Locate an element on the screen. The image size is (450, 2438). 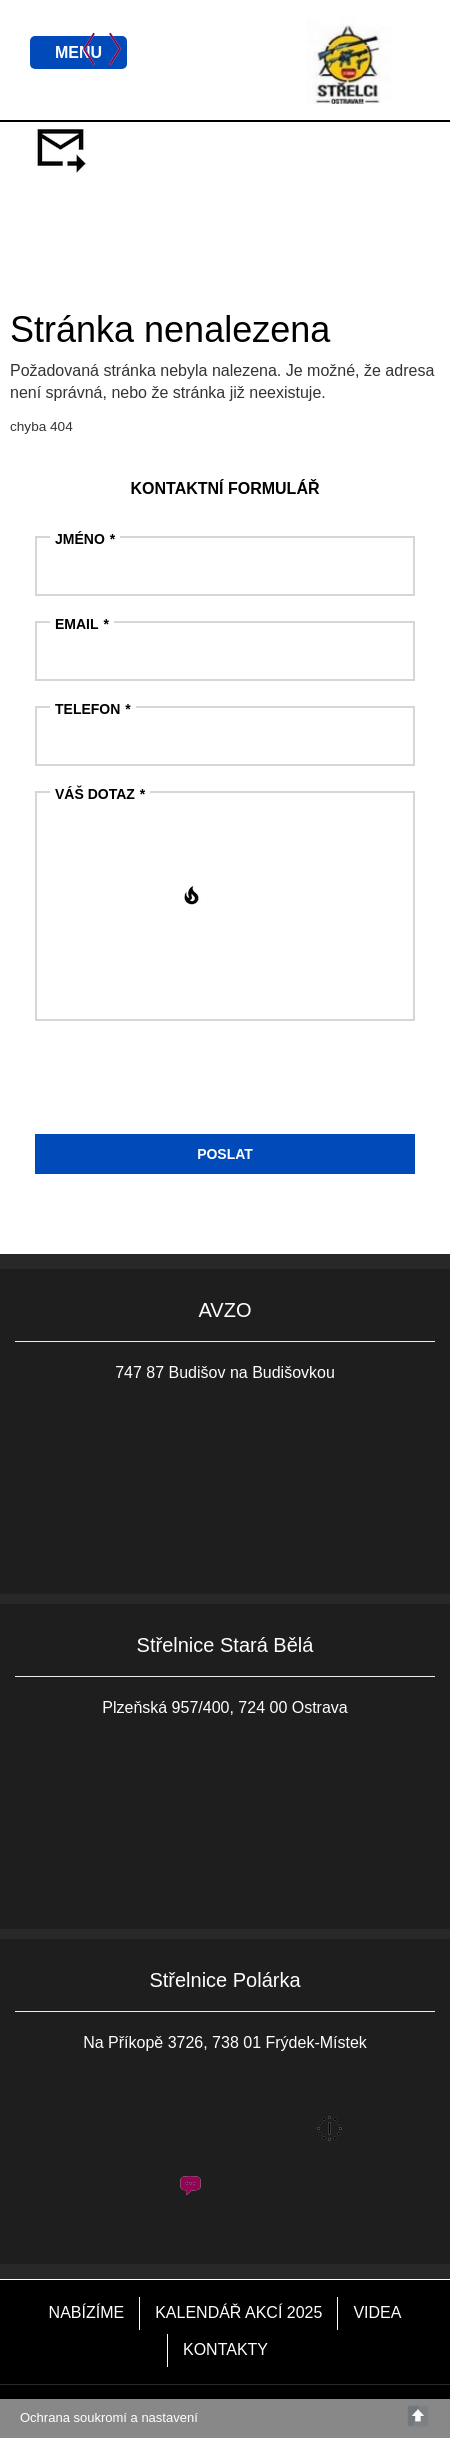
locate nearby fire stations is located at coordinates (191, 895).